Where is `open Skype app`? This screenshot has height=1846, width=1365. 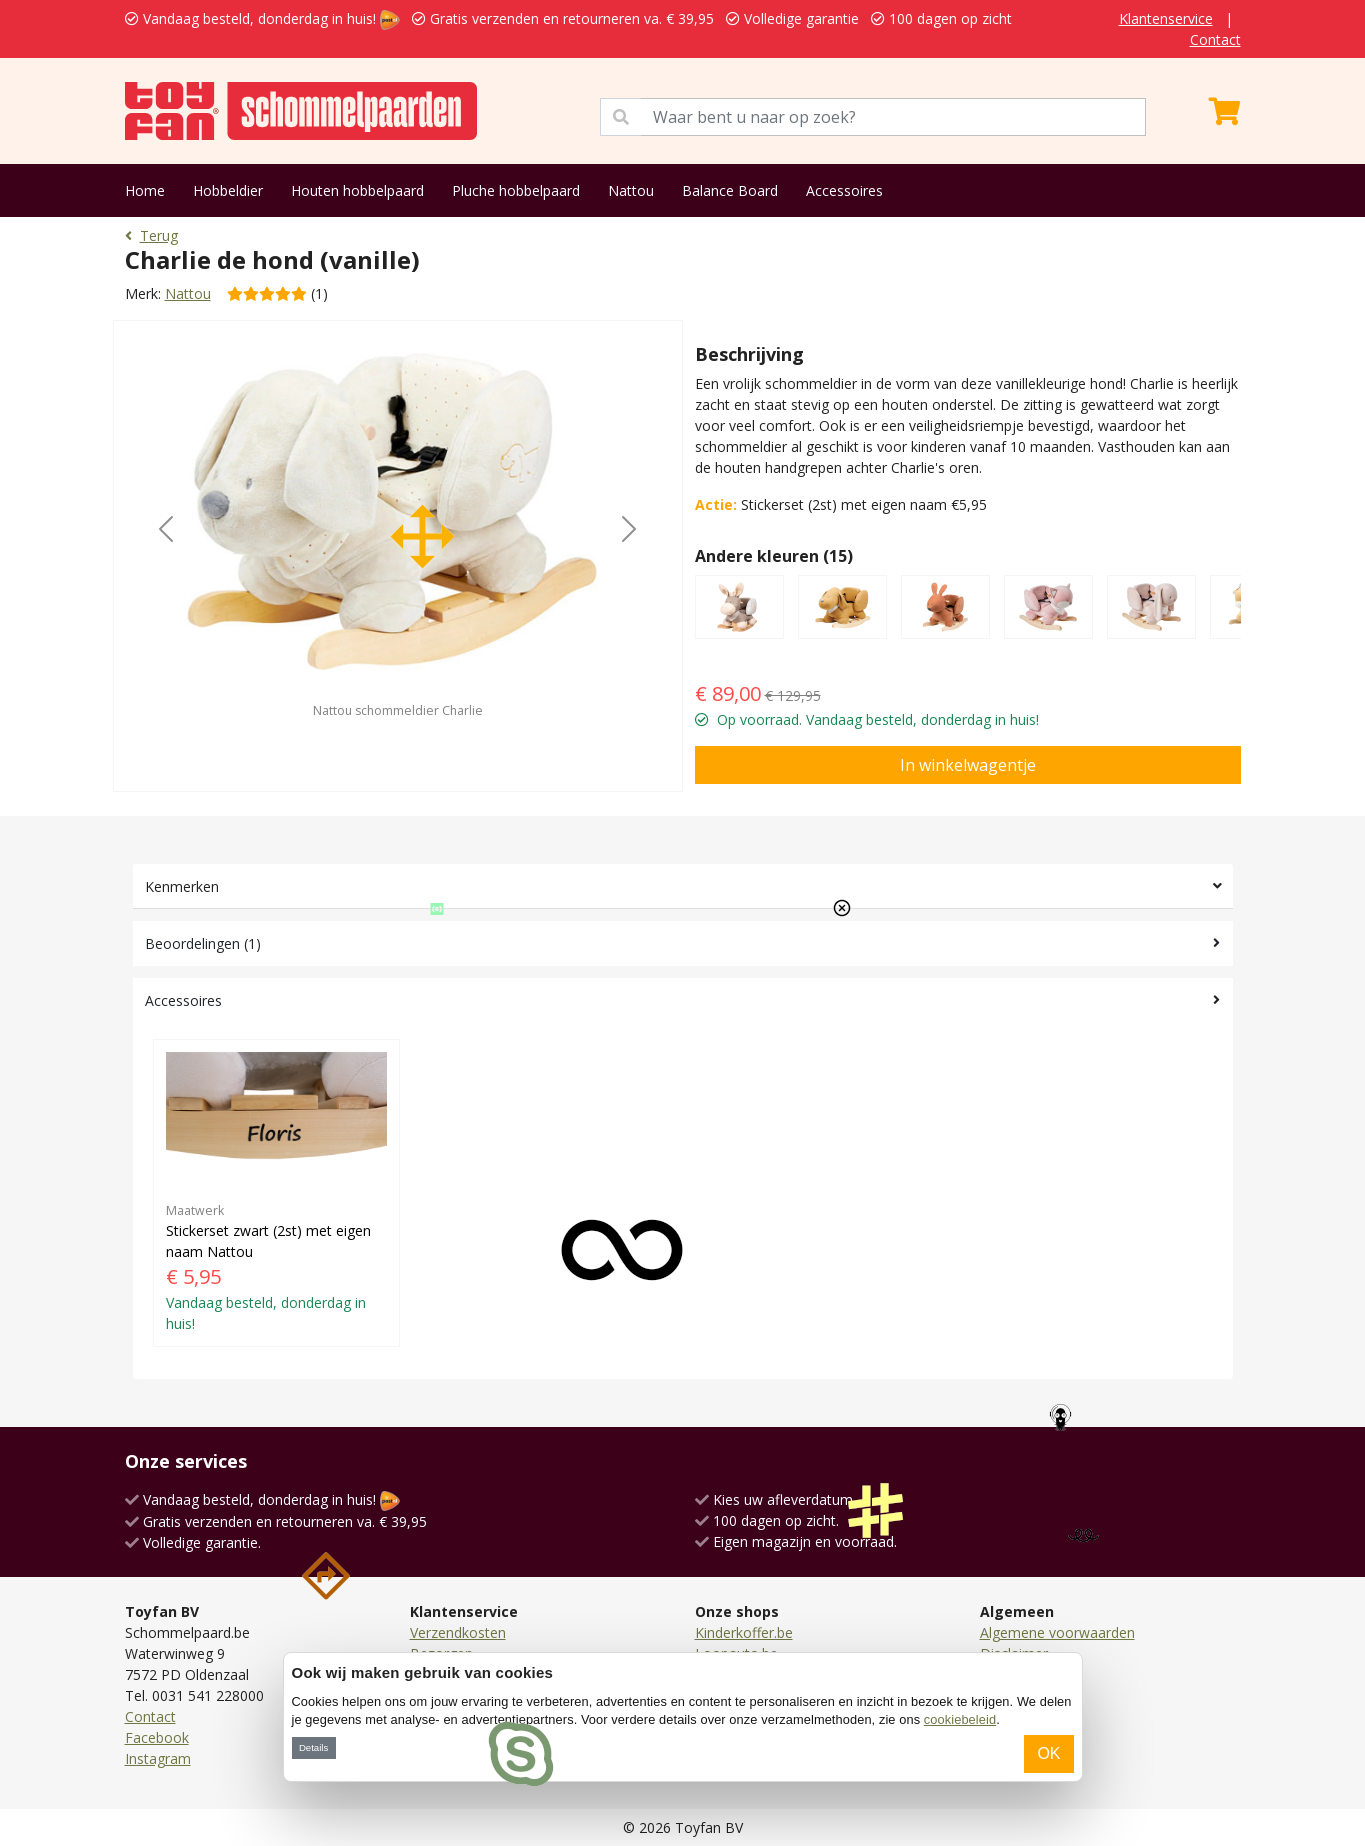
open Skype app is located at coordinates (521, 1754).